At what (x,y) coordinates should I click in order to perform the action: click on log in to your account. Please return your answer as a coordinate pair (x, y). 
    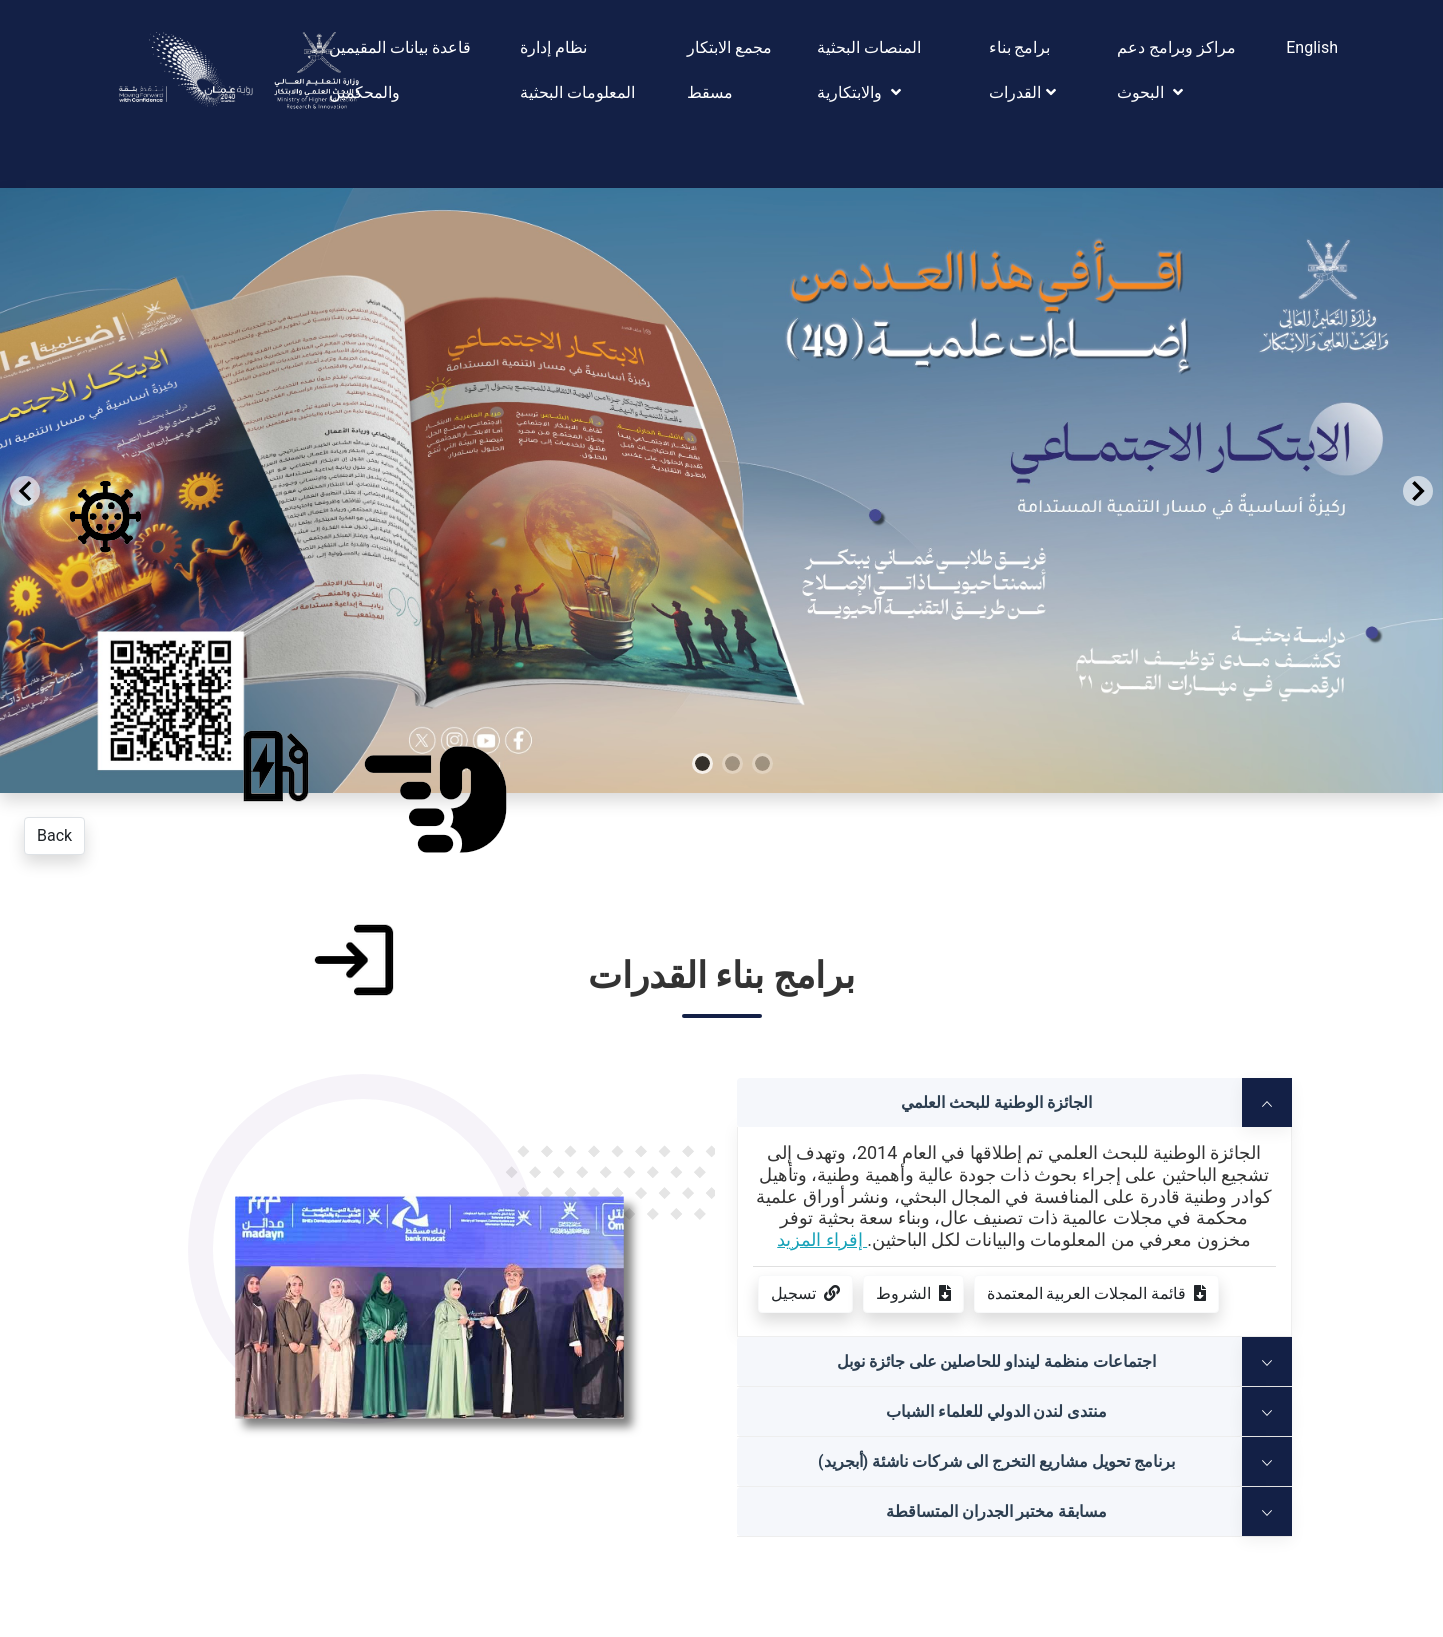
    Looking at the image, I should click on (354, 960).